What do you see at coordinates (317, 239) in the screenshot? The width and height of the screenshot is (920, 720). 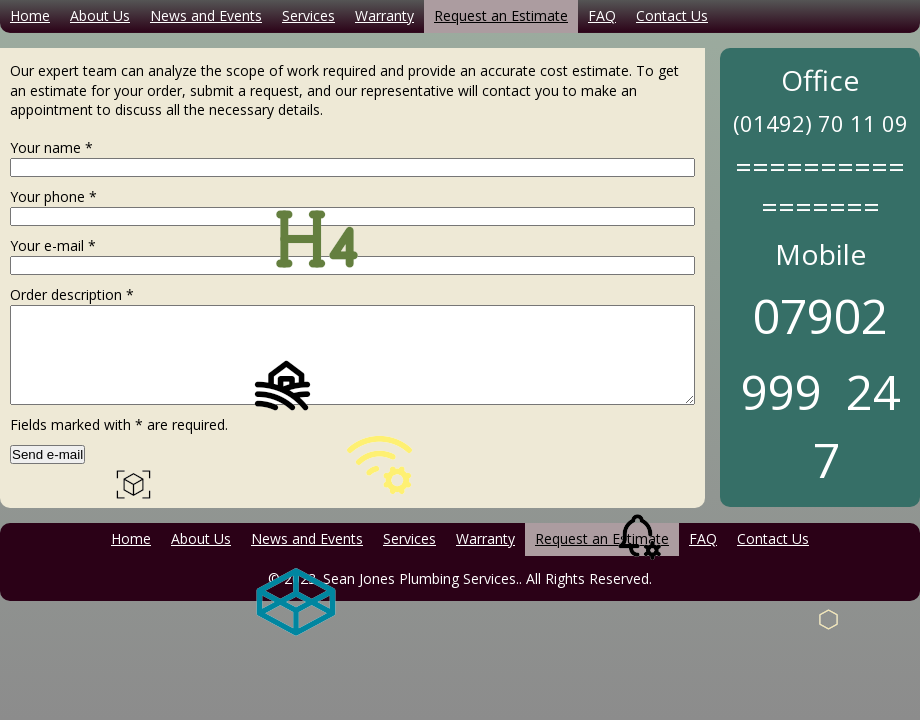 I see `format text as heading level 4` at bounding box center [317, 239].